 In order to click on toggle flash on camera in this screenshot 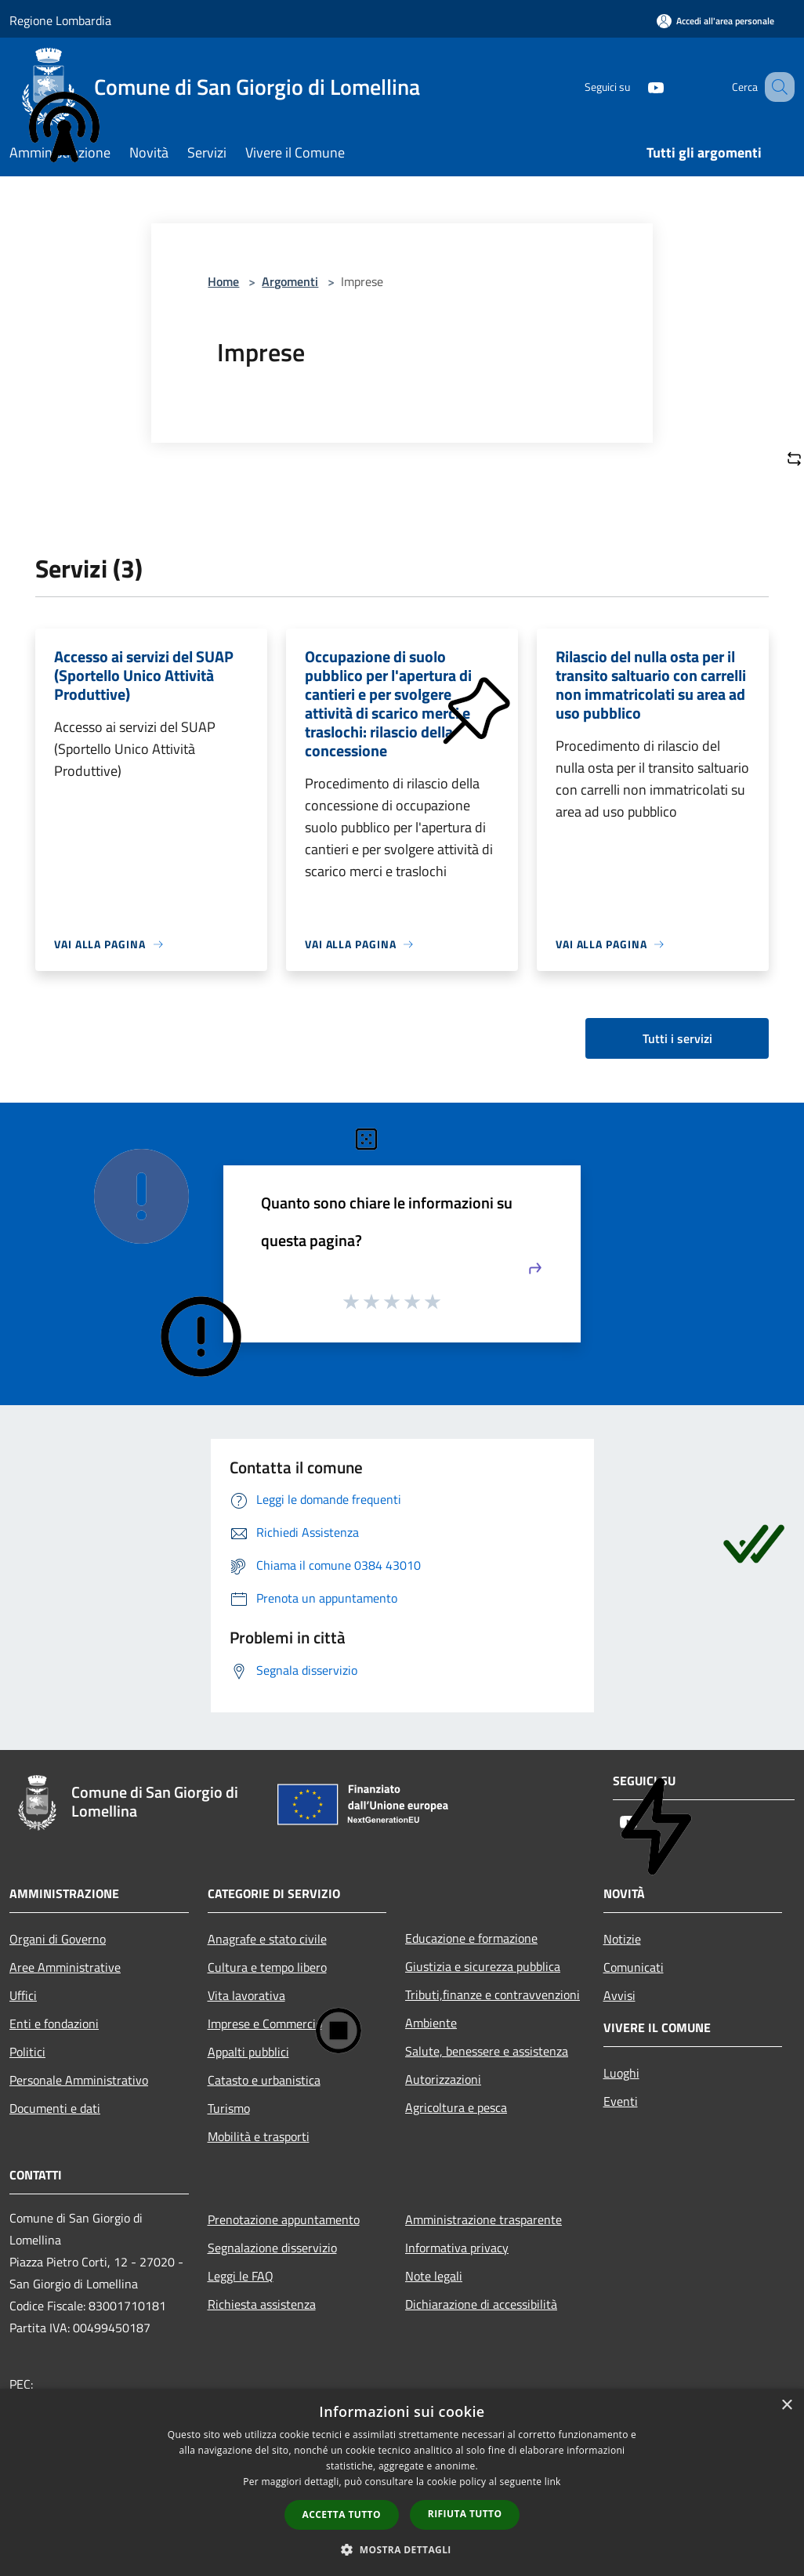, I will do `click(656, 1826)`.